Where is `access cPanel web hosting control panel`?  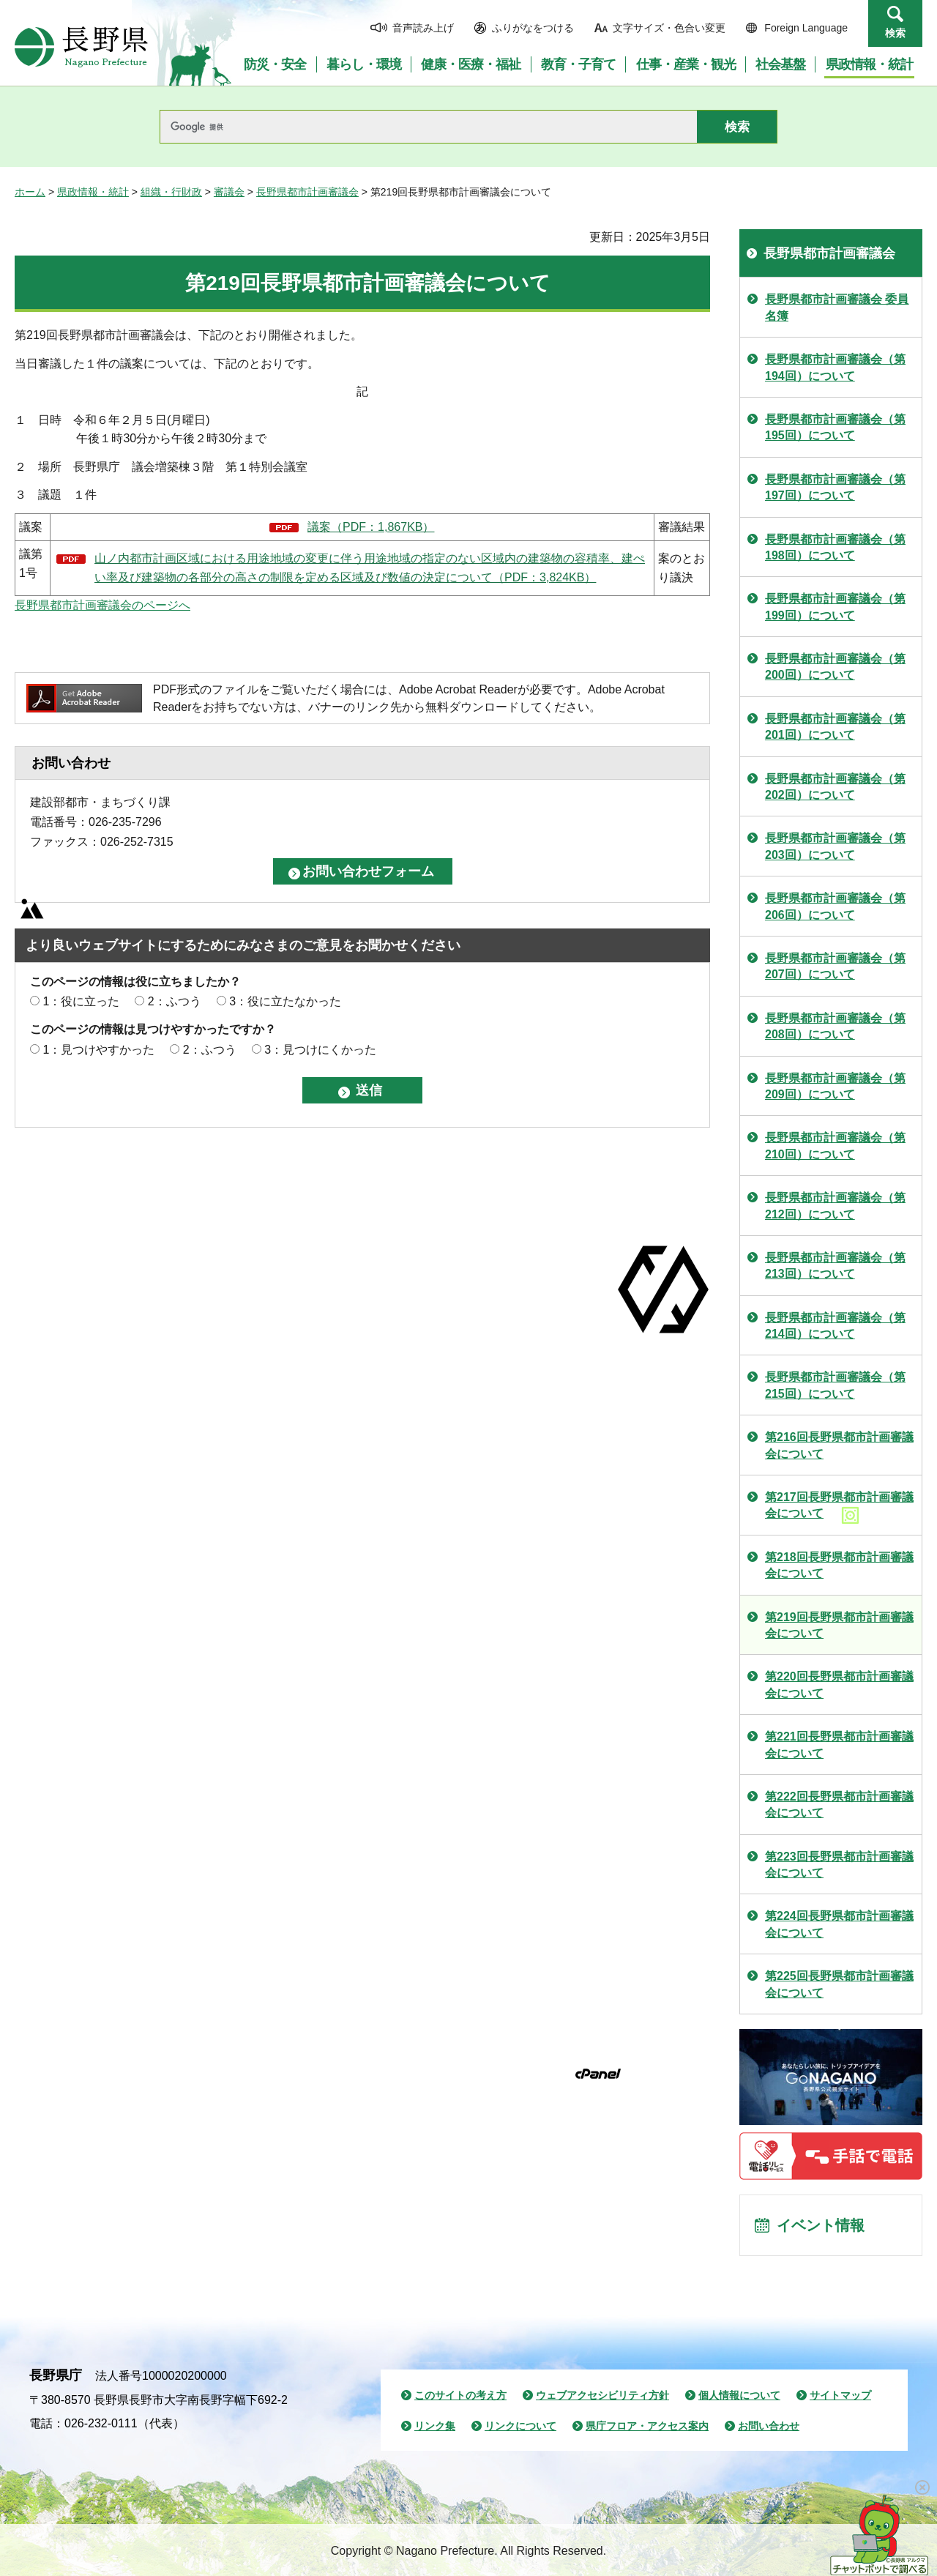
access cPanel web hosting control panel is located at coordinates (598, 2074).